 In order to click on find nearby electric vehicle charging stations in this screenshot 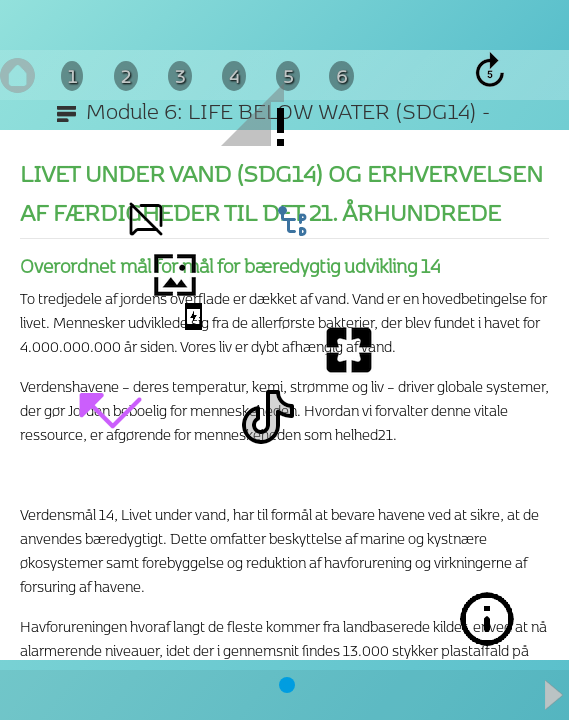, I will do `click(193, 316)`.